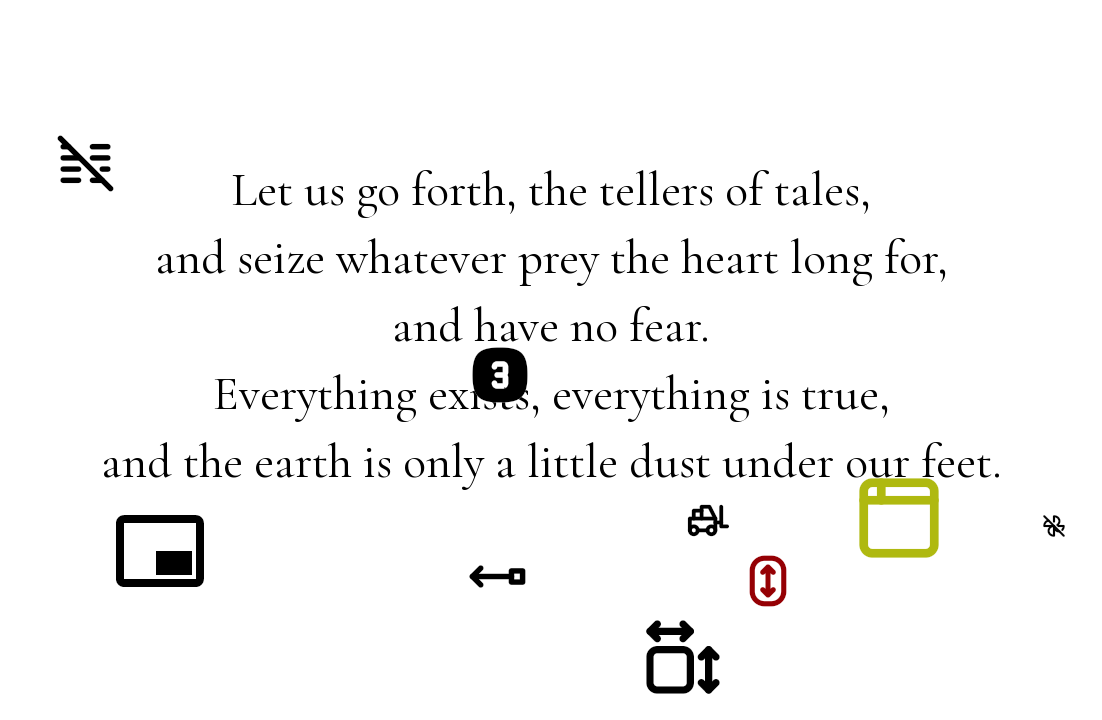 The image size is (1102, 720). What do you see at coordinates (683, 657) in the screenshot?
I see `adjust element dimensions` at bounding box center [683, 657].